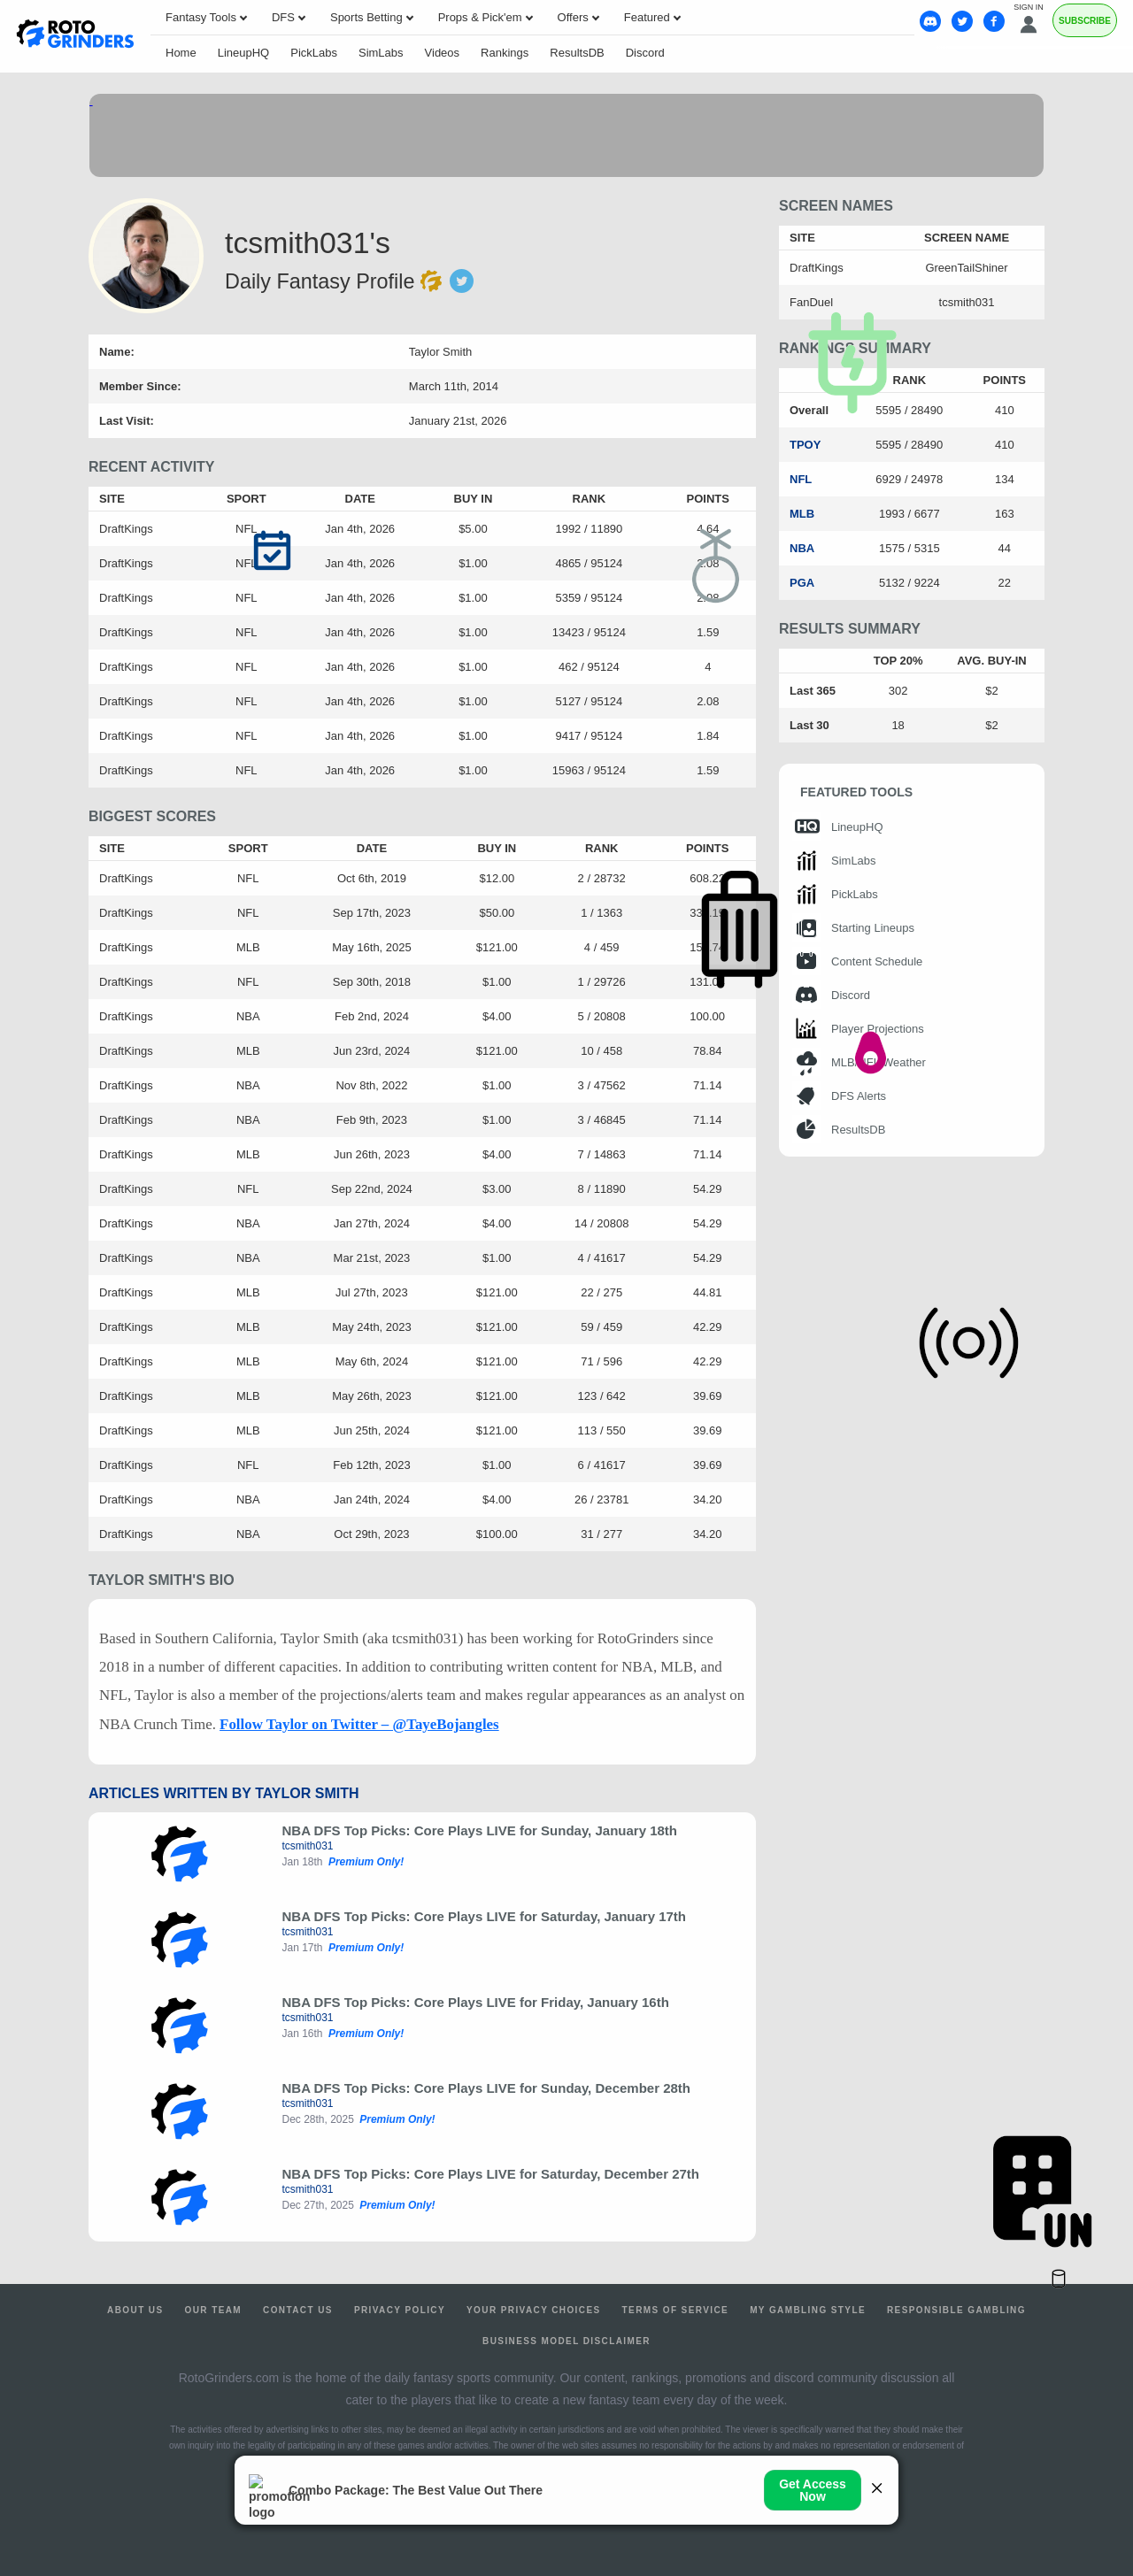 The height and width of the screenshot is (2576, 1133). What do you see at coordinates (715, 565) in the screenshot?
I see `indicates nonbinary gender identity option` at bounding box center [715, 565].